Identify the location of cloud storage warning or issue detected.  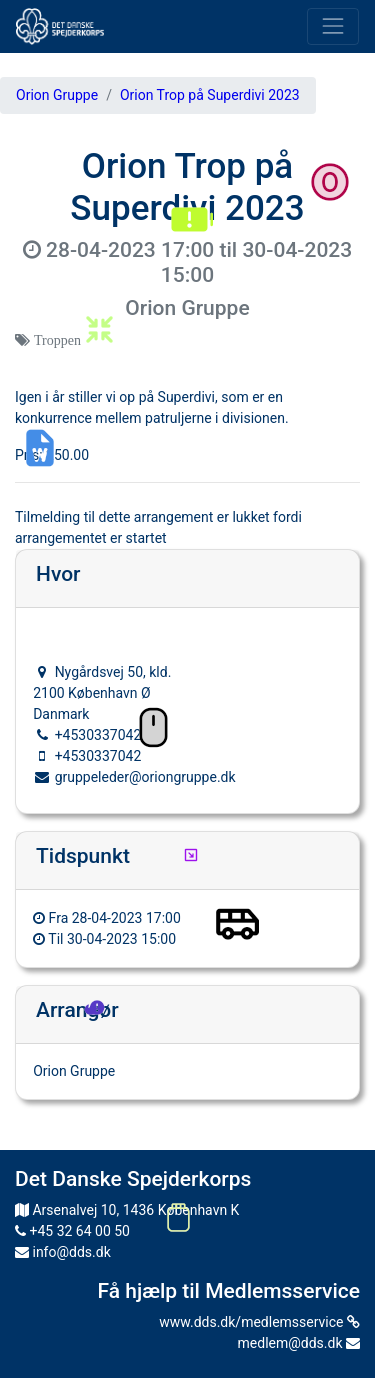
(94, 1007).